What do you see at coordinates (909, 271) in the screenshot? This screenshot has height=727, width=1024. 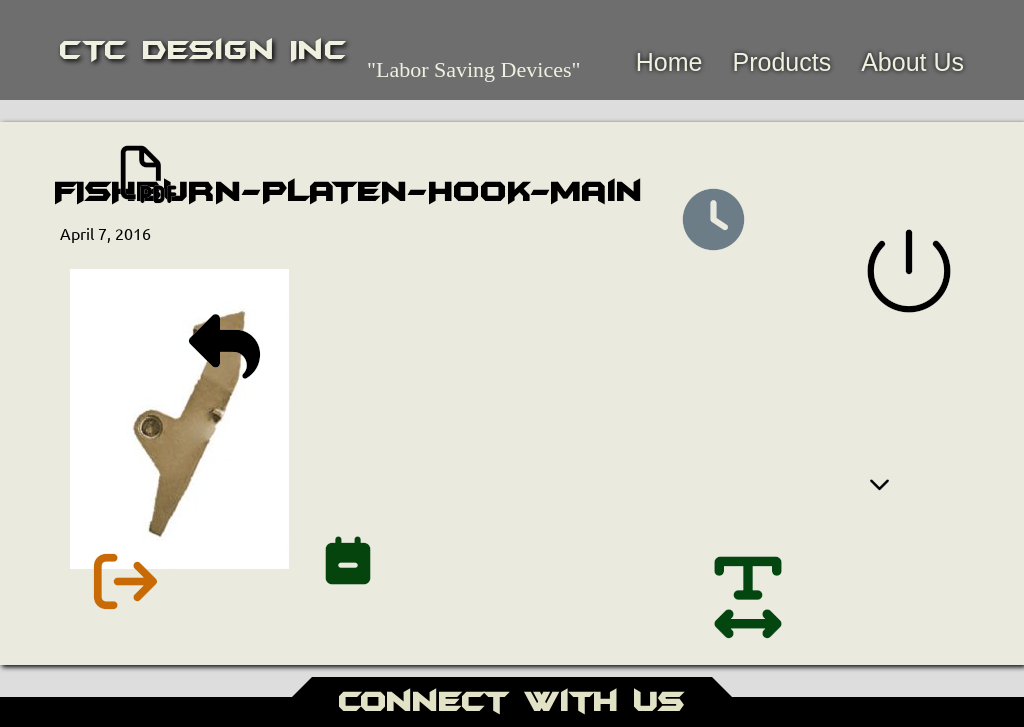 I see `turn device on or off` at bounding box center [909, 271].